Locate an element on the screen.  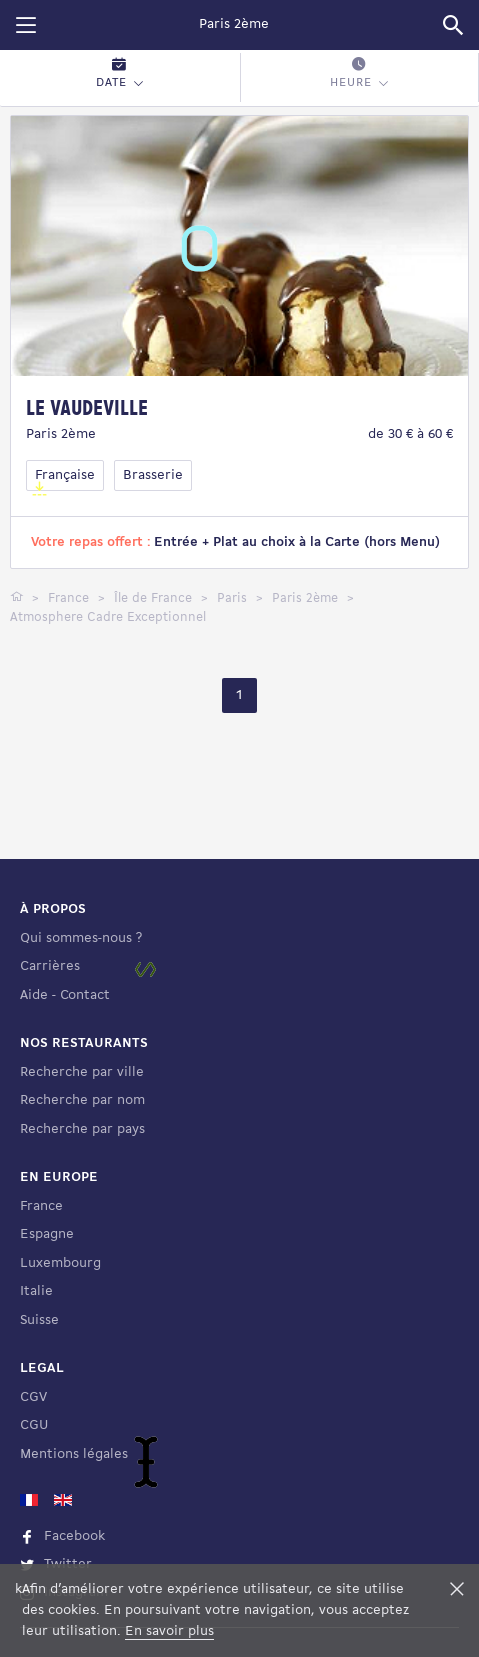
polymer project branding or logo is located at coordinates (145, 969).